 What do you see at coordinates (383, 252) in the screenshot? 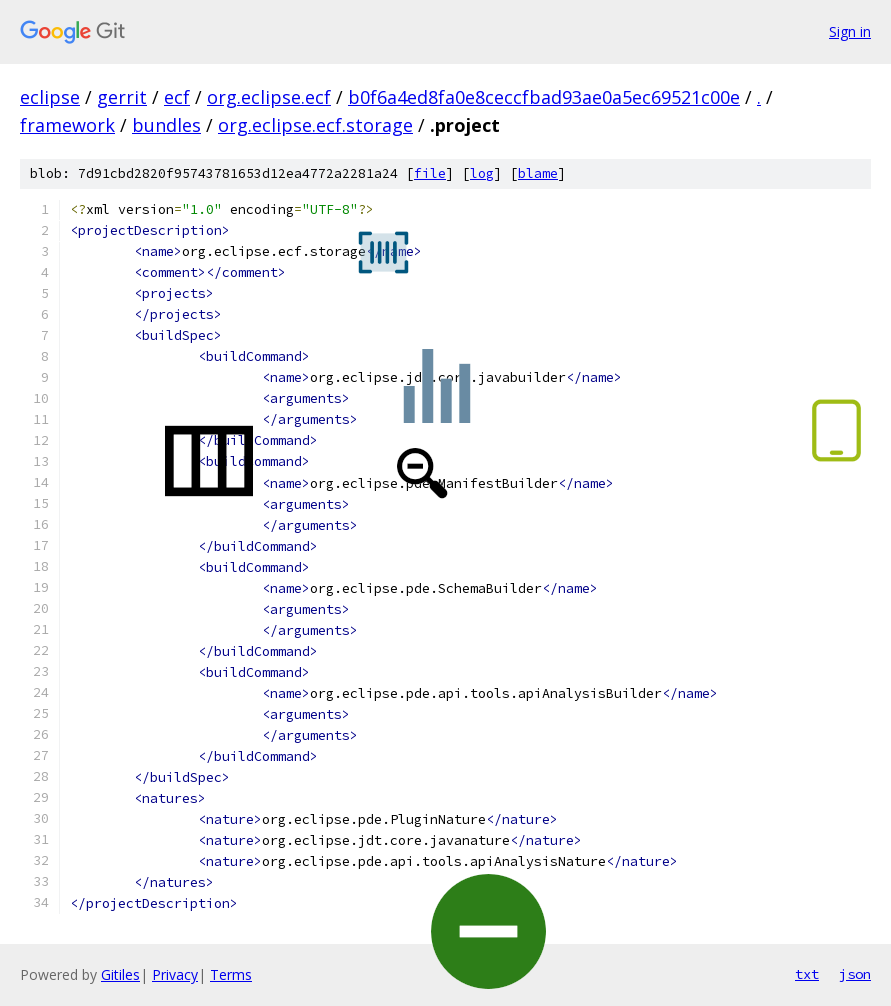
I see `scan a barcode` at bounding box center [383, 252].